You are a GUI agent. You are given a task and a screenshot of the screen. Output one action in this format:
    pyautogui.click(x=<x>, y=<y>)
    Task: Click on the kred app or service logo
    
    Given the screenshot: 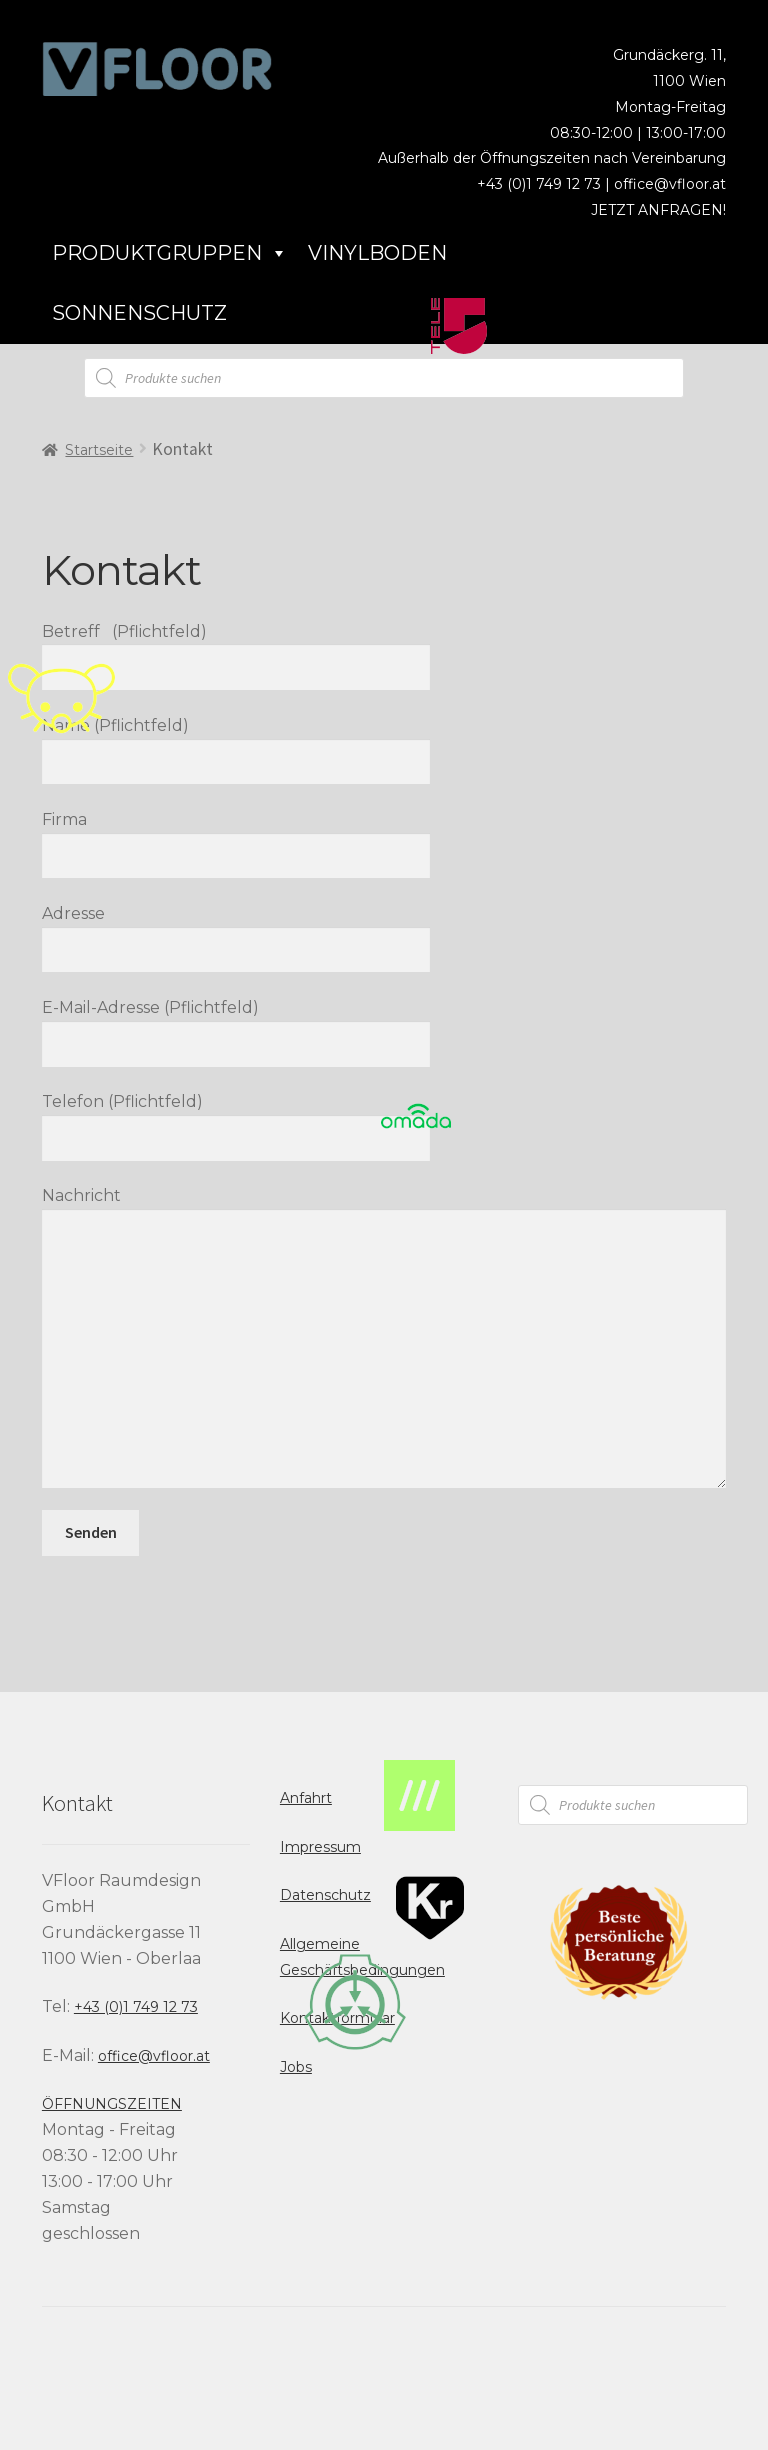 What is the action you would take?
    pyautogui.click(x=430, y=1908)
    